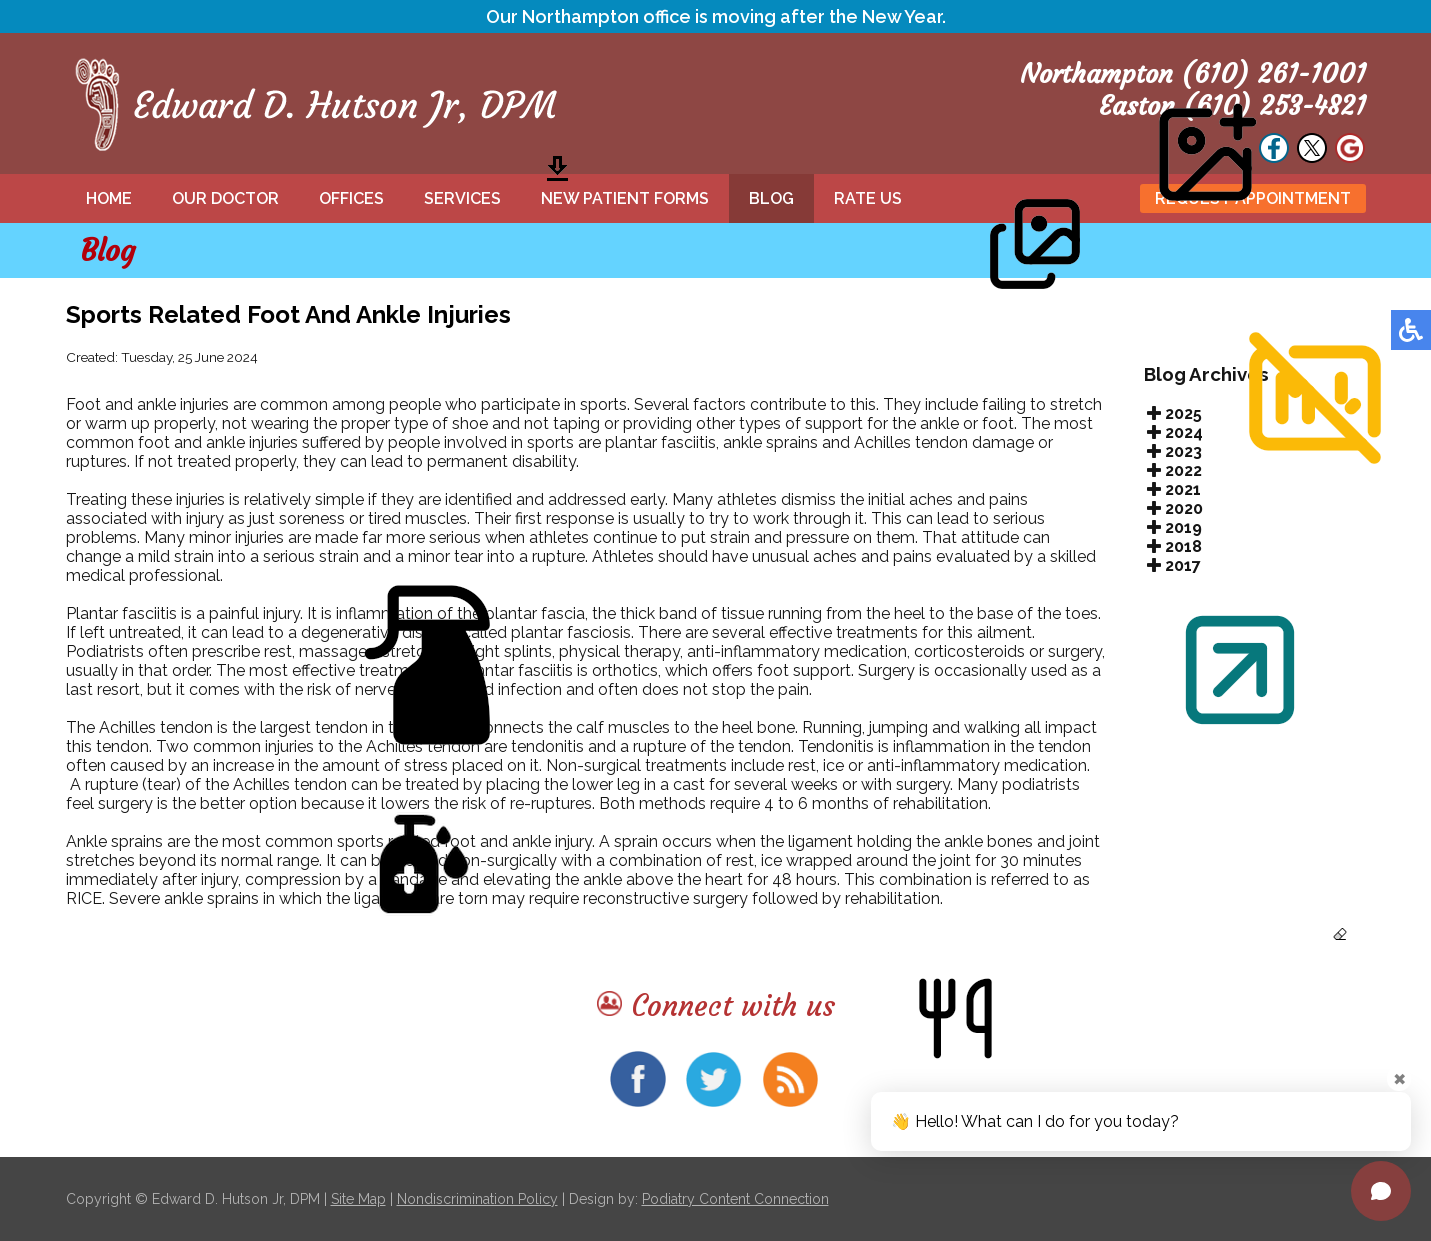 This screenshot has height=1241, width=1431. Describe the element at coordinates (419, 864) in the screenshot. I see `access hand sanitizer station information` at that location.